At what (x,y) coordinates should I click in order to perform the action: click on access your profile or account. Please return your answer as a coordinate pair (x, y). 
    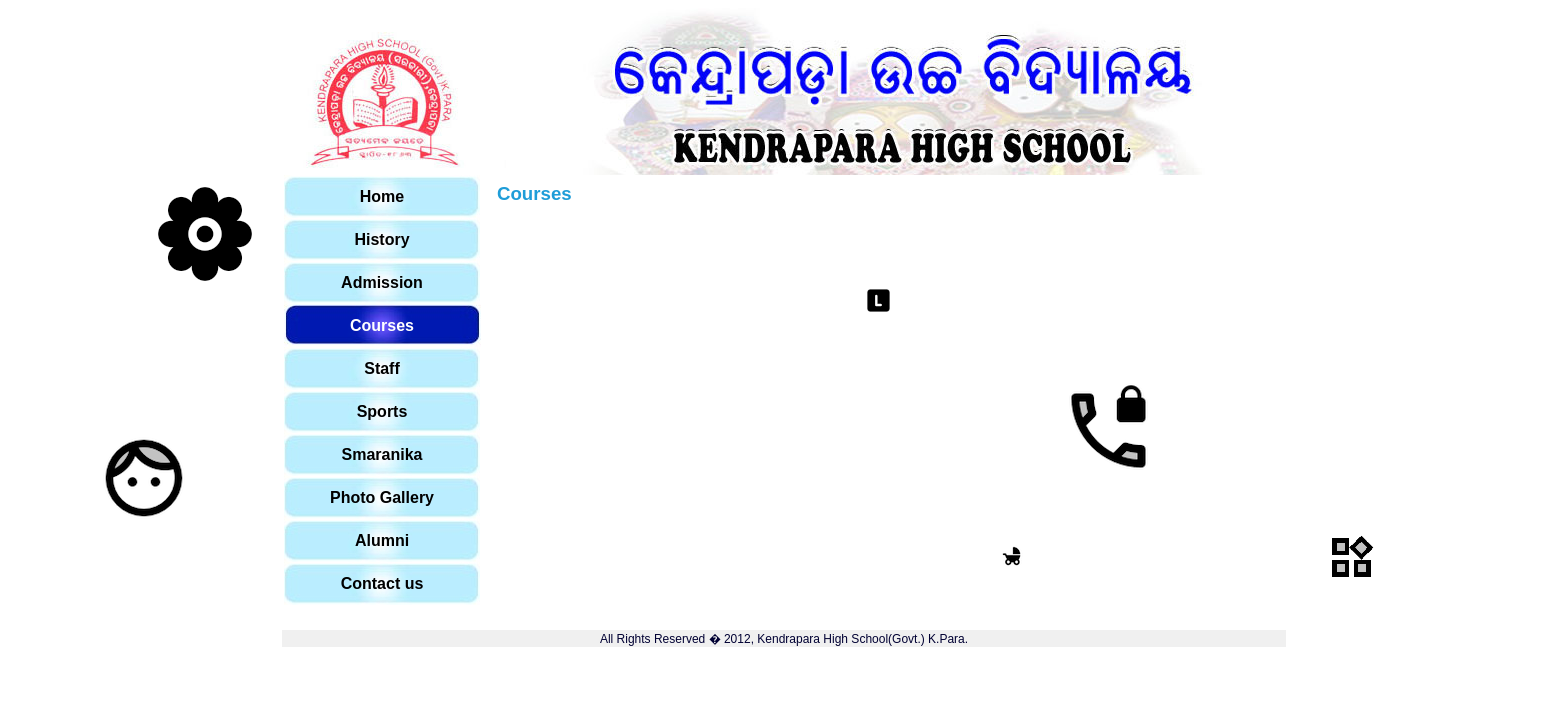
    Looking at the image, I should click on (144, 478).